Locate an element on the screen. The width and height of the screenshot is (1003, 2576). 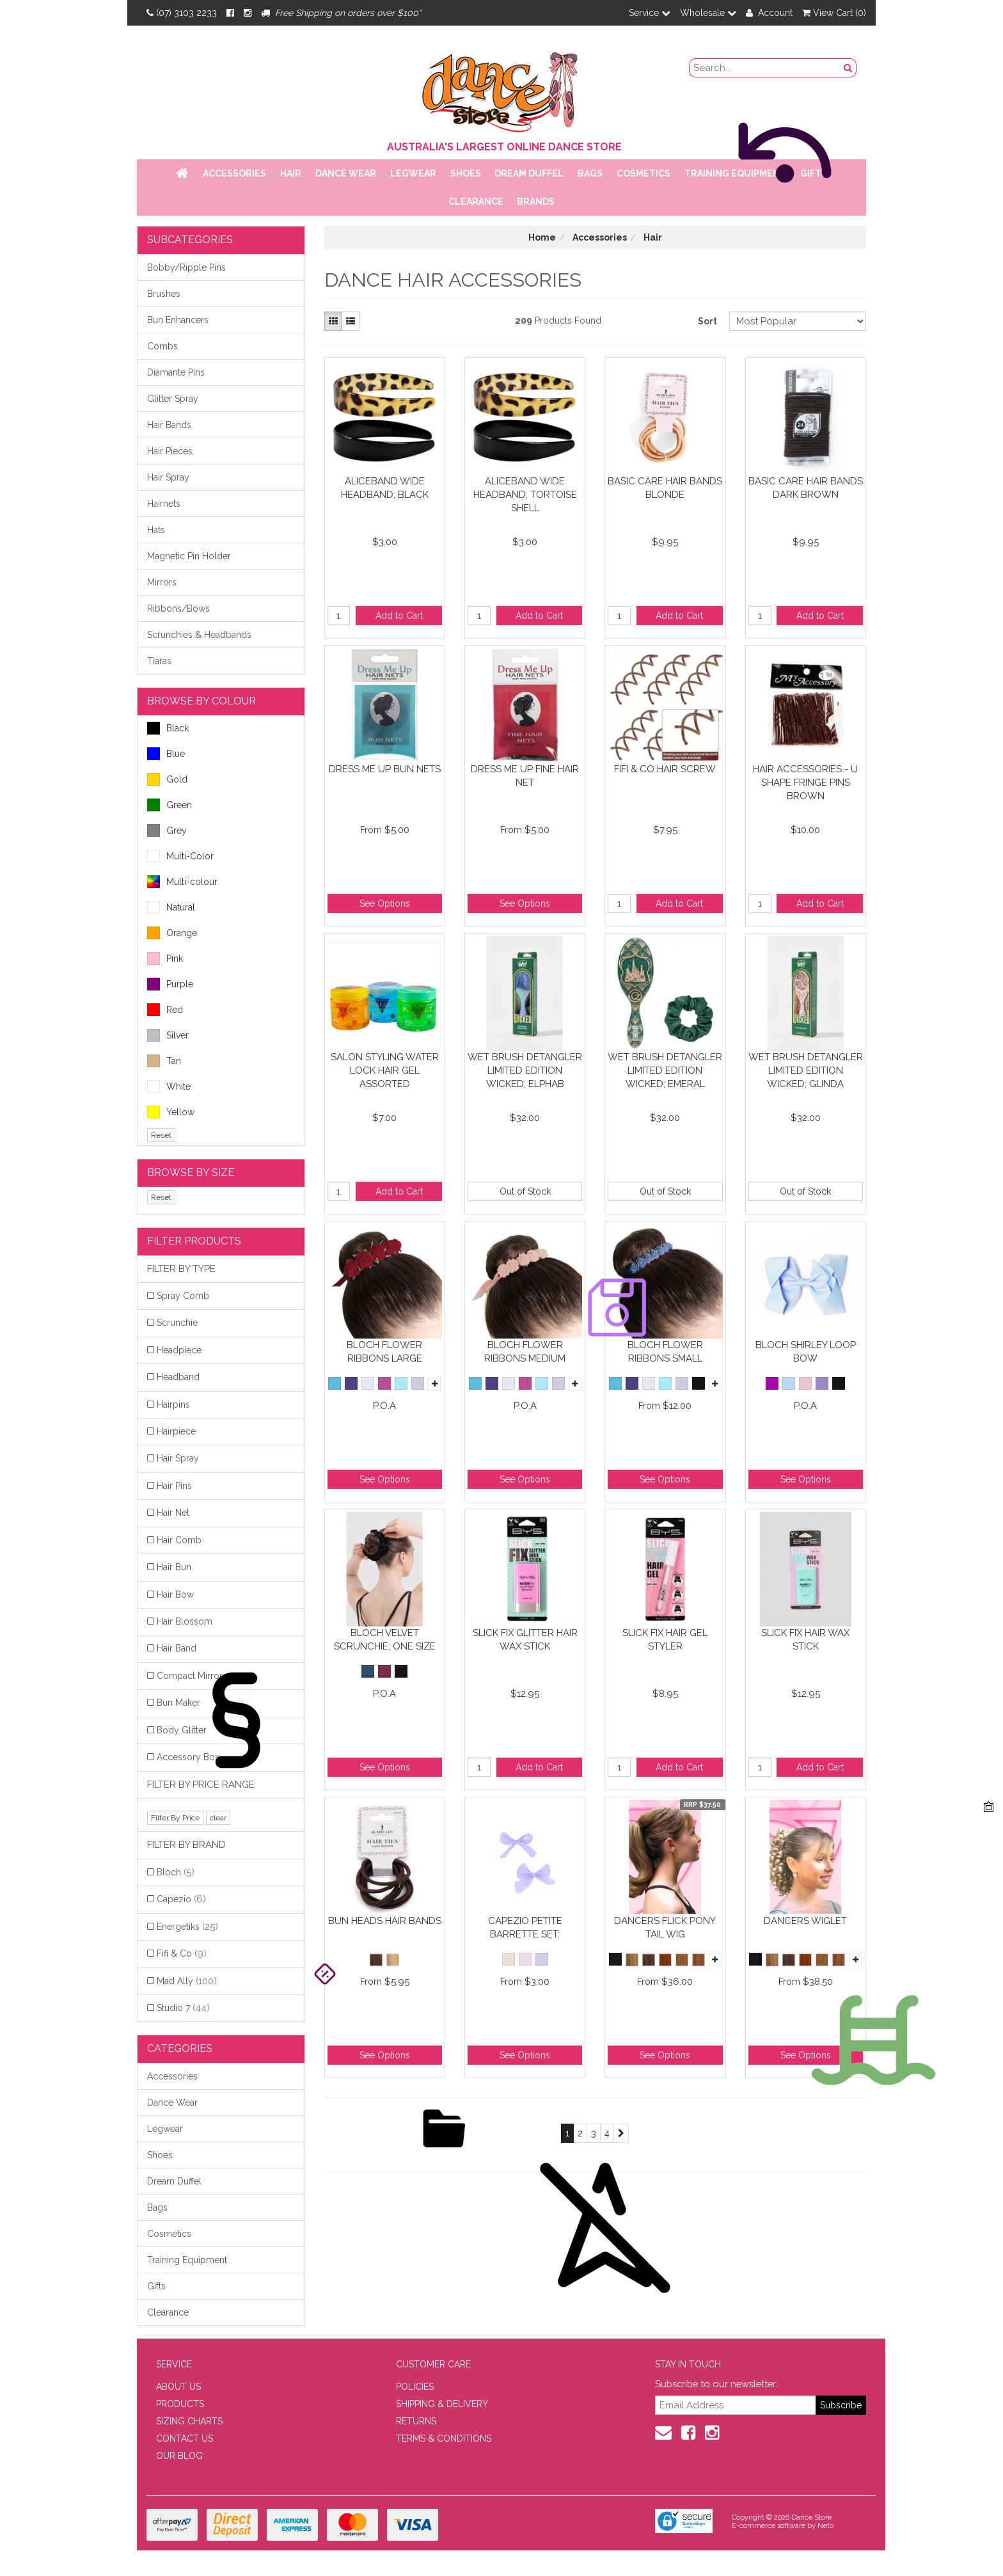
an open folder currently being viewed is located at coordinates (444, 2128).